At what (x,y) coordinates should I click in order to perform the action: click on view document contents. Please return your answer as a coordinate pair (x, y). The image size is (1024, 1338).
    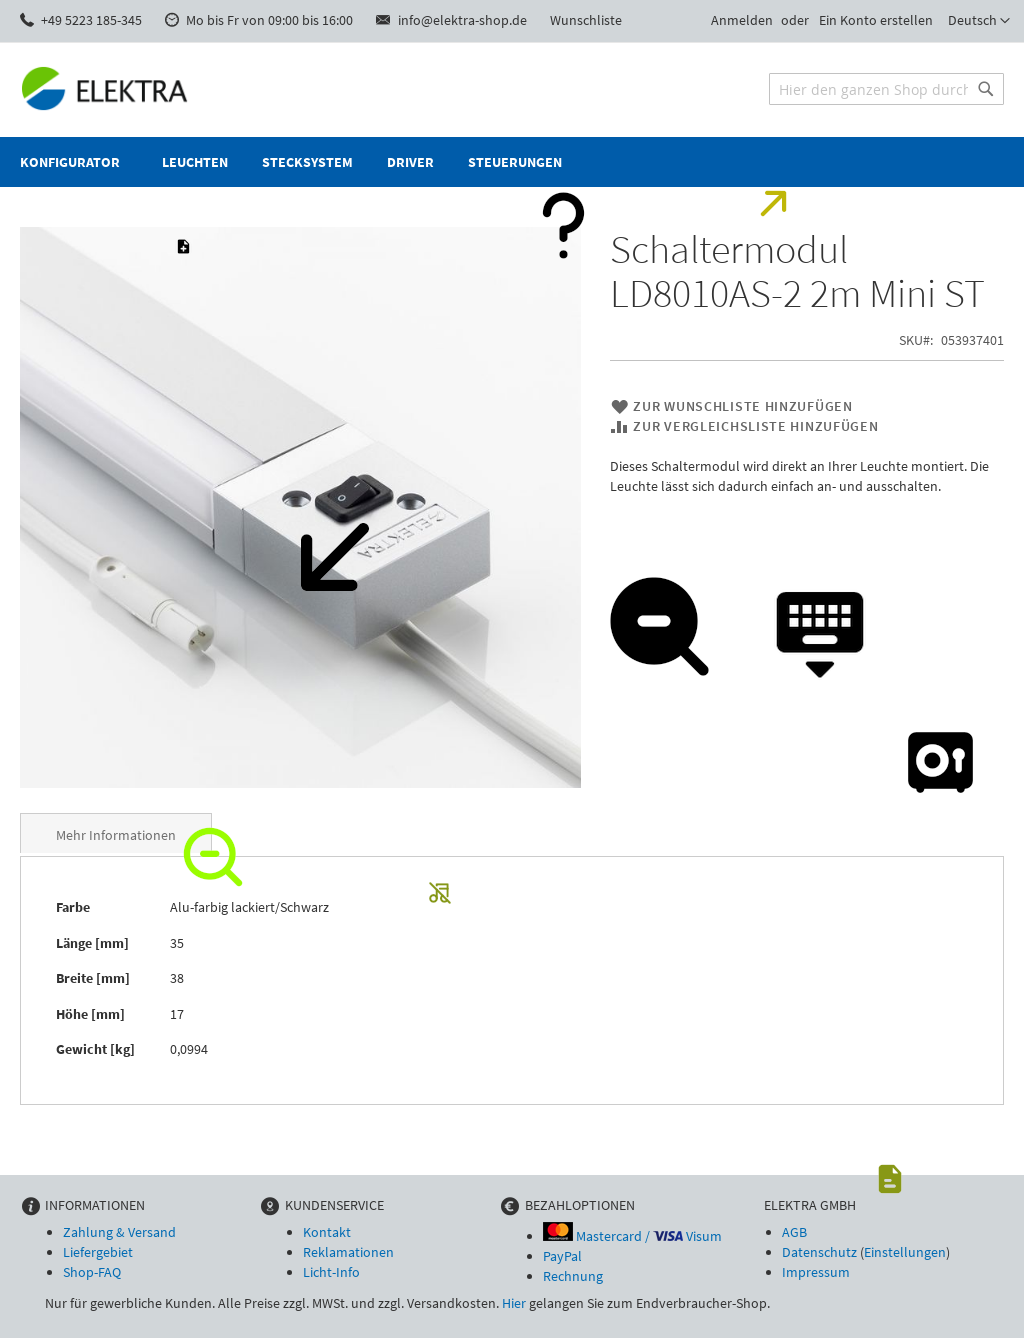
    Looking at the image, I should click on (890, 1179).